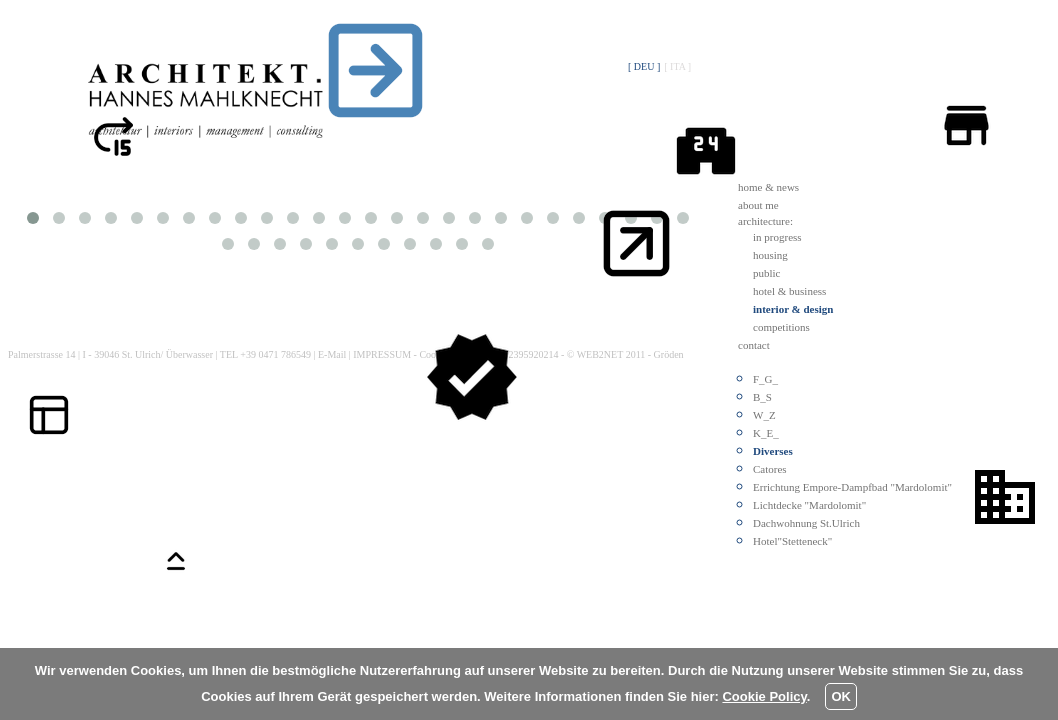  Describe the element at coordinates (706, 151) in the screenshot. I see `find nearby convenience stores` at that location.